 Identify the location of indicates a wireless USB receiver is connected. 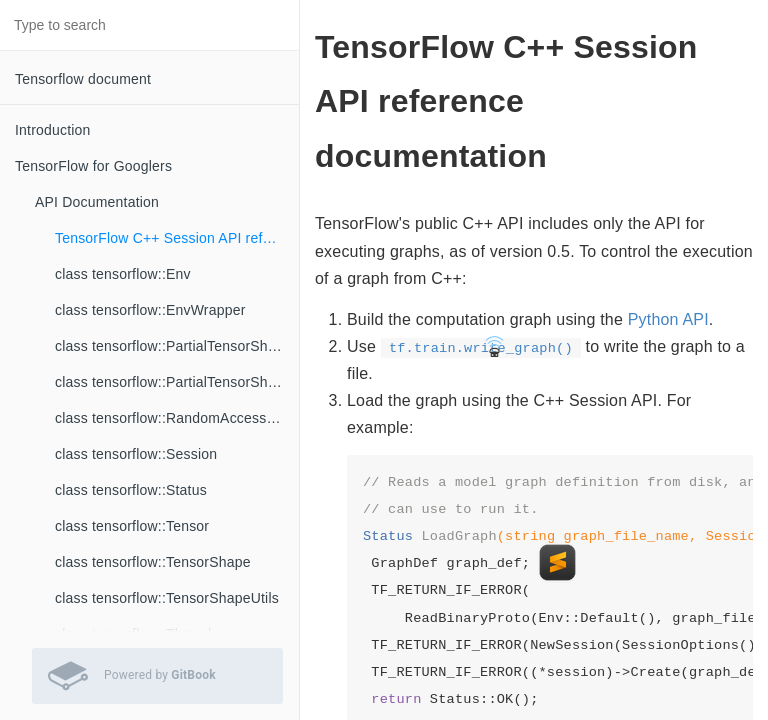
(494, 346).